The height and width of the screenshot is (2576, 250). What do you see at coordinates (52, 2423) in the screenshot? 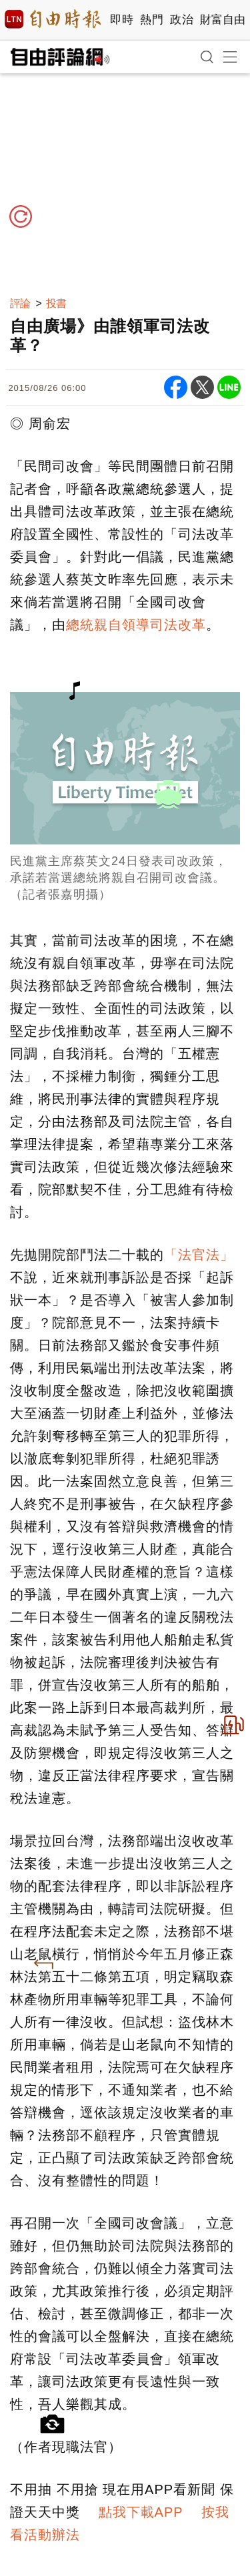
I see `switch between front and rear camera` at bounding box center [52, 2423].